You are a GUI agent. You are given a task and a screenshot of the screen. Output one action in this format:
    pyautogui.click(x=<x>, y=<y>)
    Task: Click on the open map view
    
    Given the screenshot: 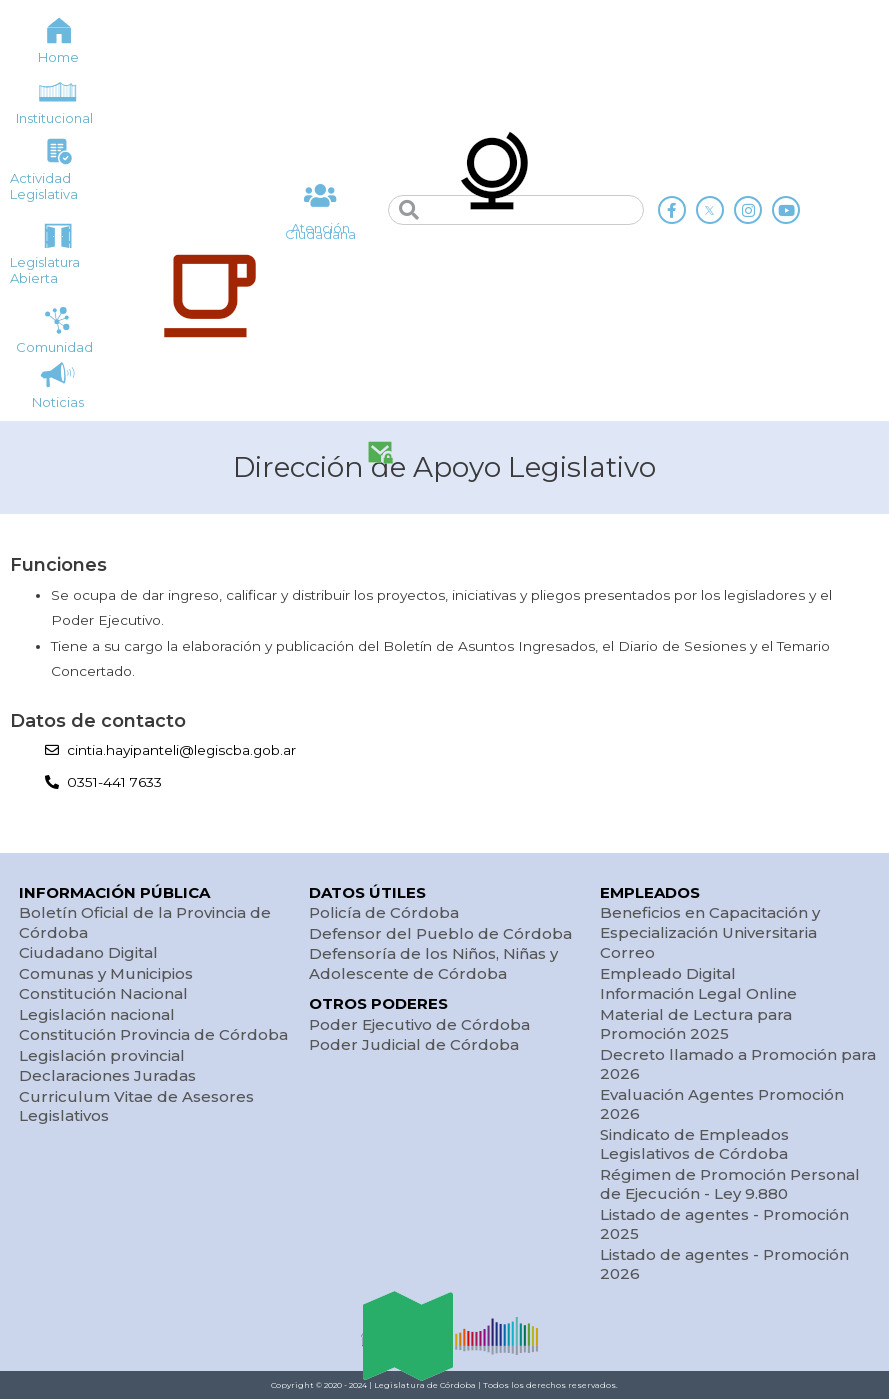 What is the action you would take?
    pyautogui.click(x=408, y=1336)
    